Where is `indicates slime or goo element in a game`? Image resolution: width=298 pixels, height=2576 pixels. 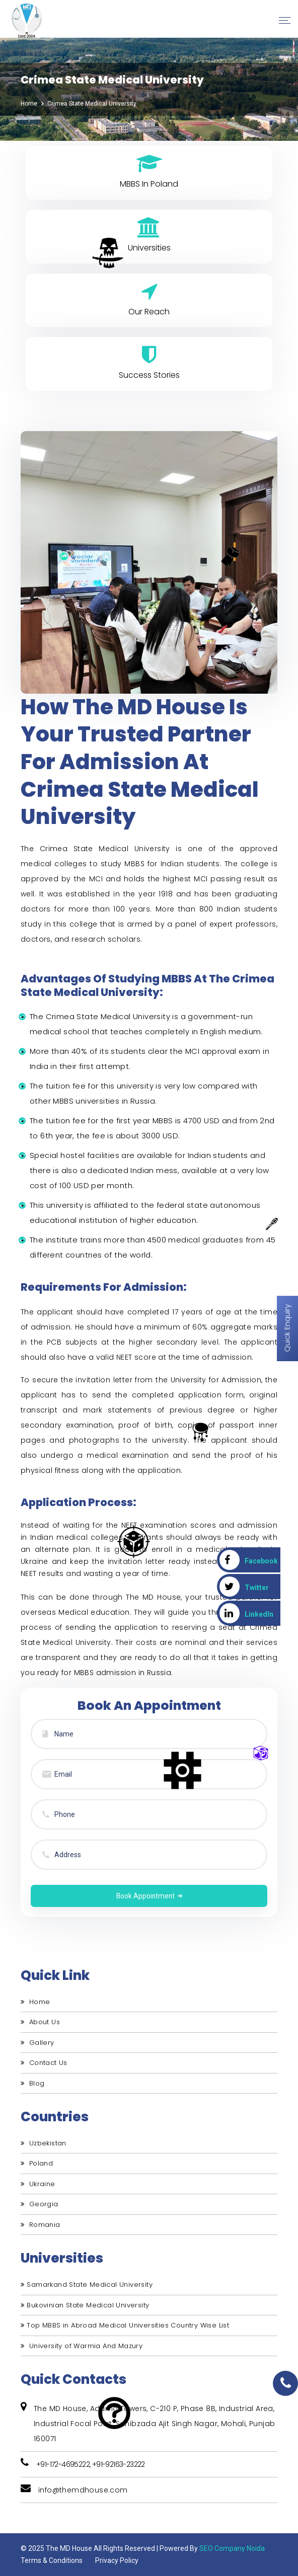
indicates slime or goo element in a game is located at coordinates (200, 1432).